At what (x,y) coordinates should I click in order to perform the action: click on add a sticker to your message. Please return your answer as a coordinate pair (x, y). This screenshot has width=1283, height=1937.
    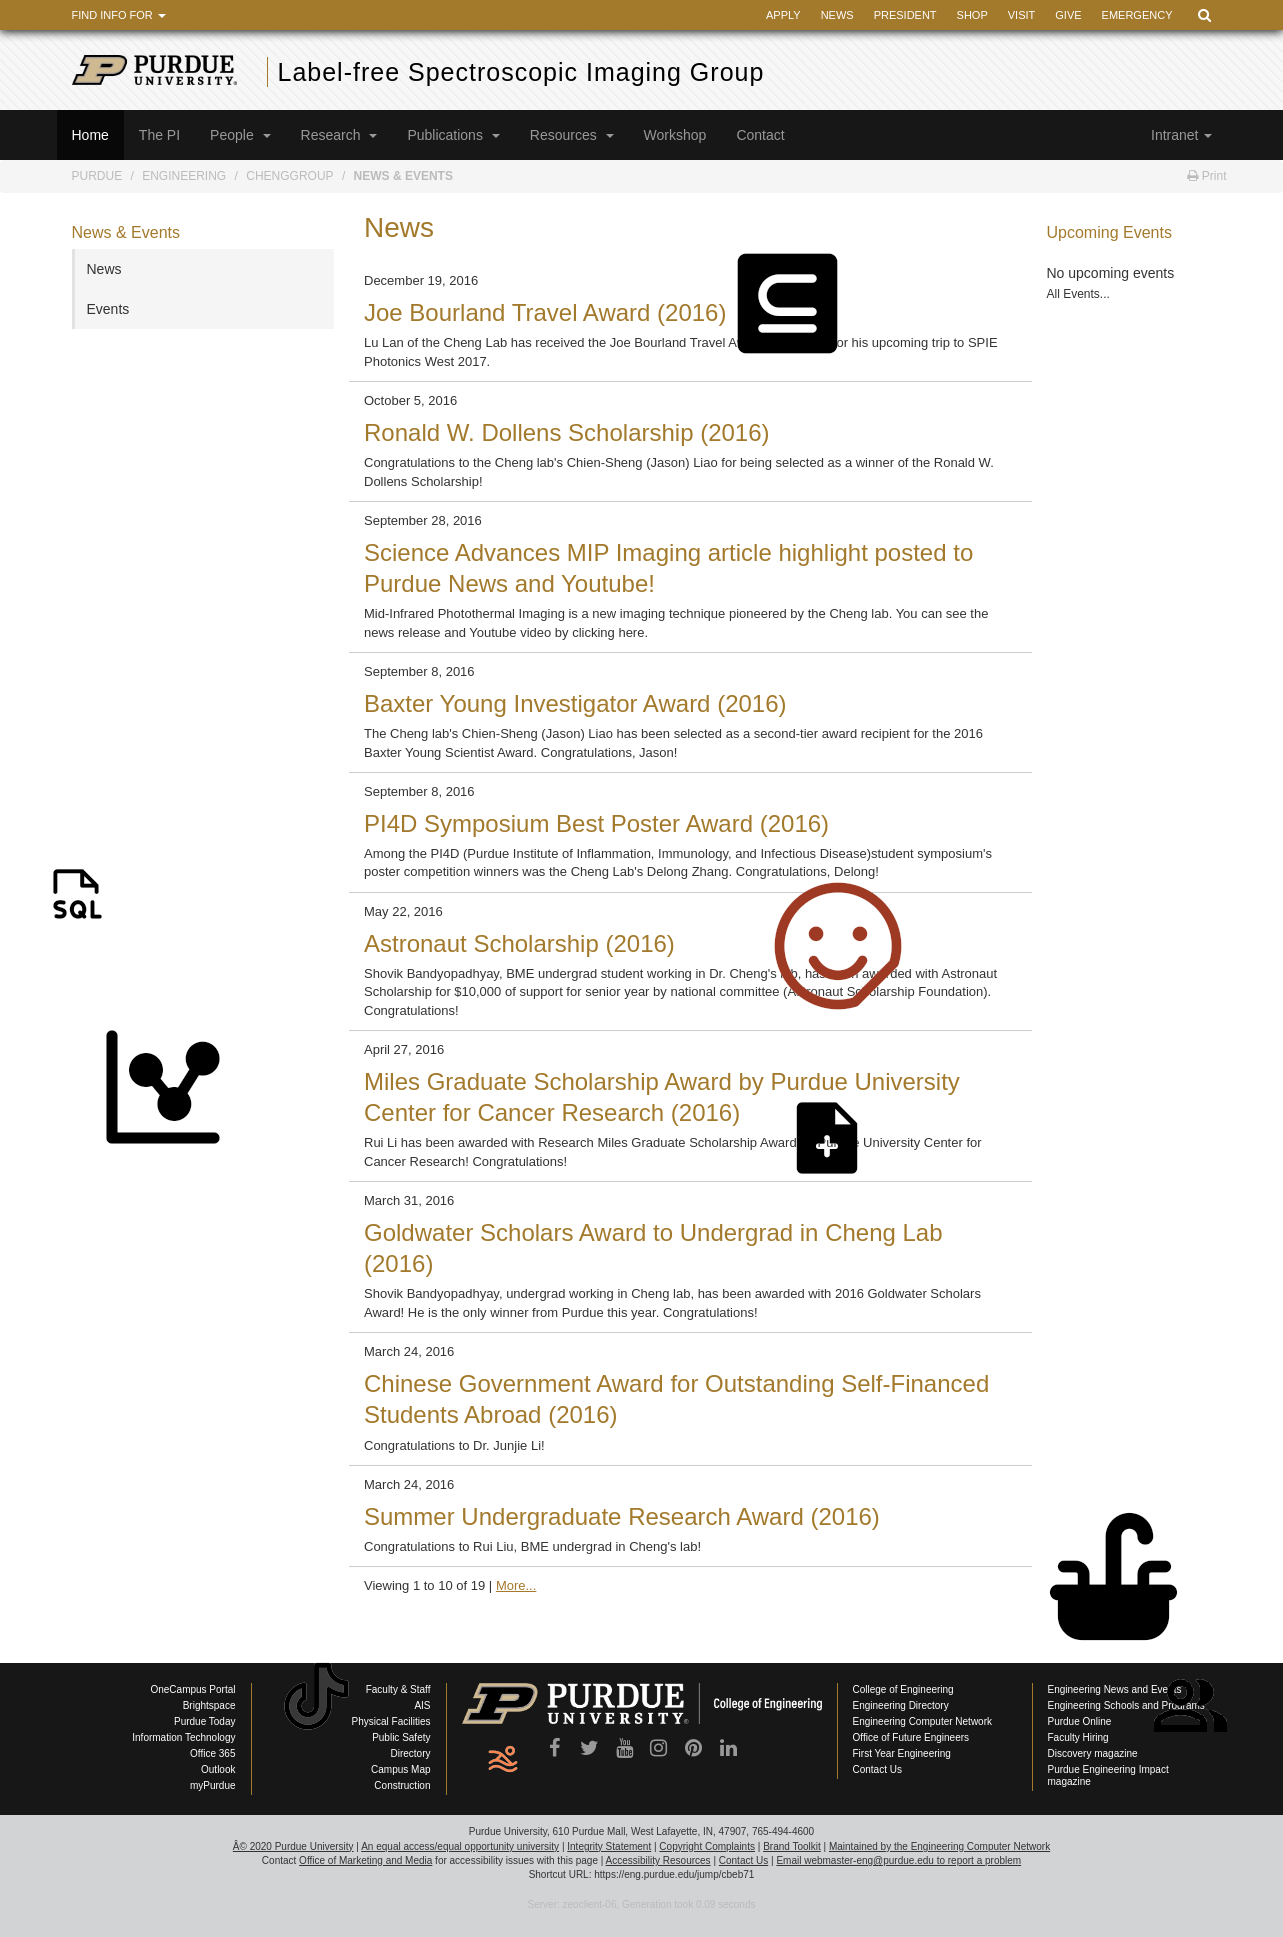
    Looking at the image, I should click on (838, 946).